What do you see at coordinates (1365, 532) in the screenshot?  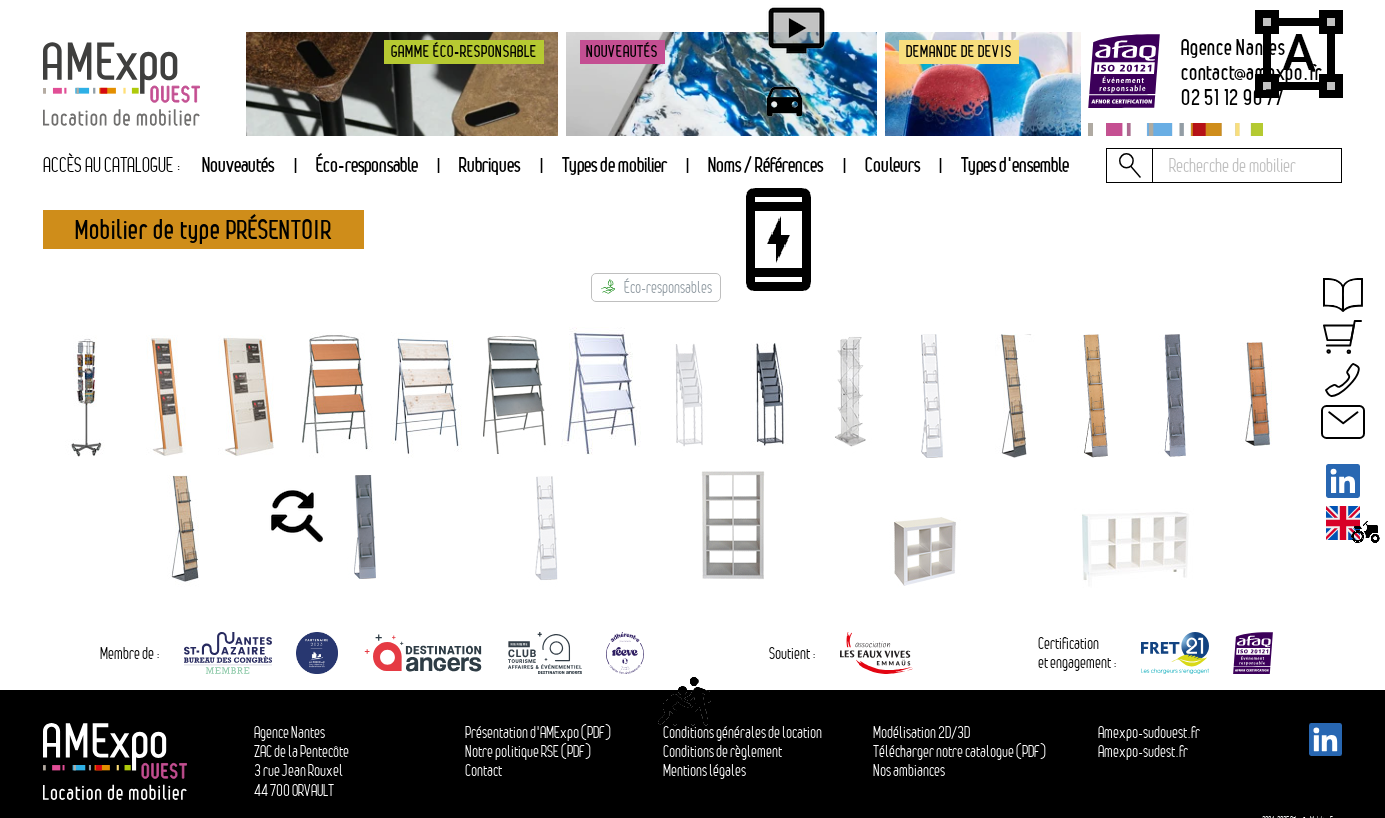 I see `access agricultural or farming features` at bounding box center [1365, 532].